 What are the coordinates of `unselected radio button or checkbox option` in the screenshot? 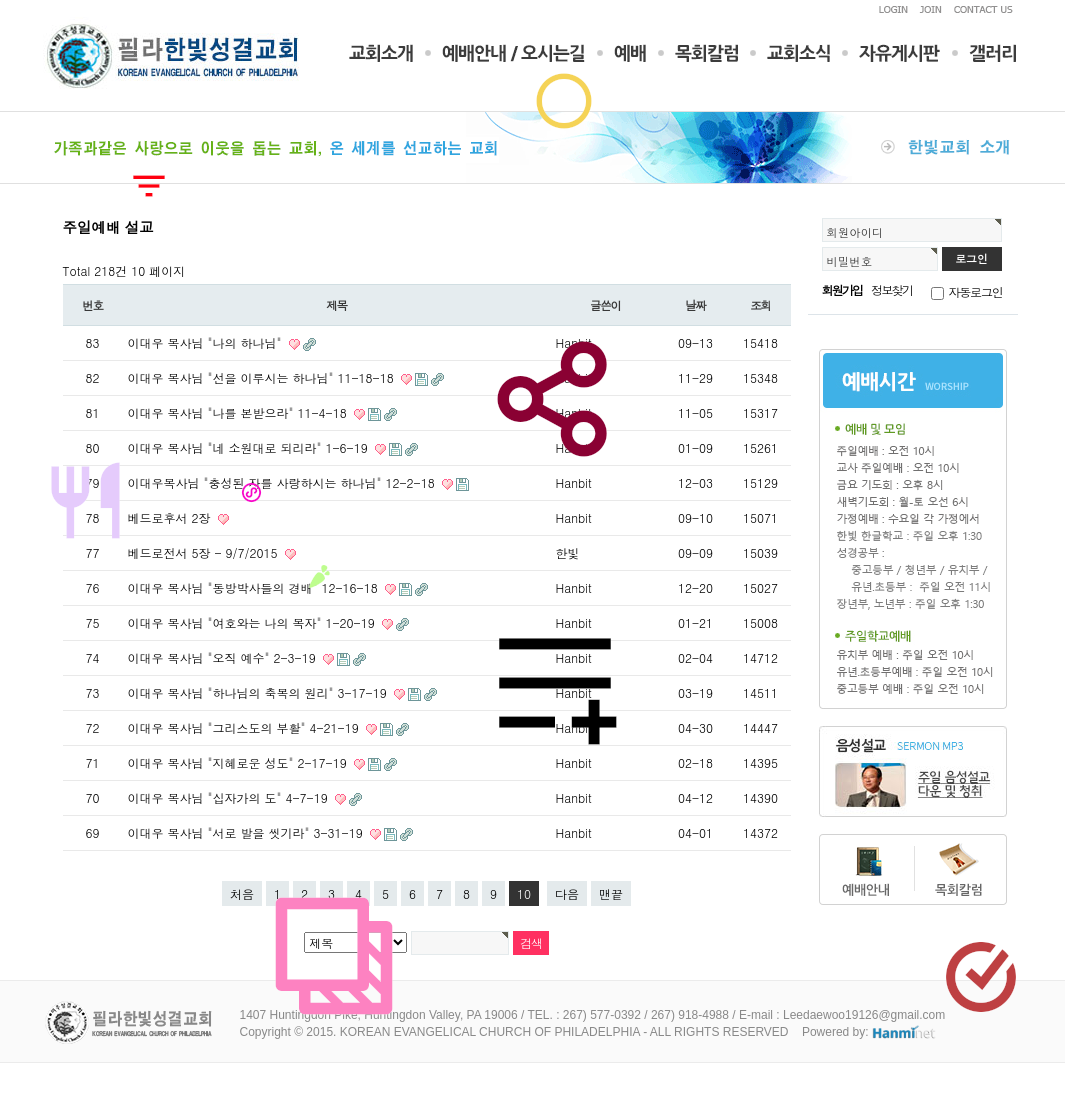 It's located at (564, 101).